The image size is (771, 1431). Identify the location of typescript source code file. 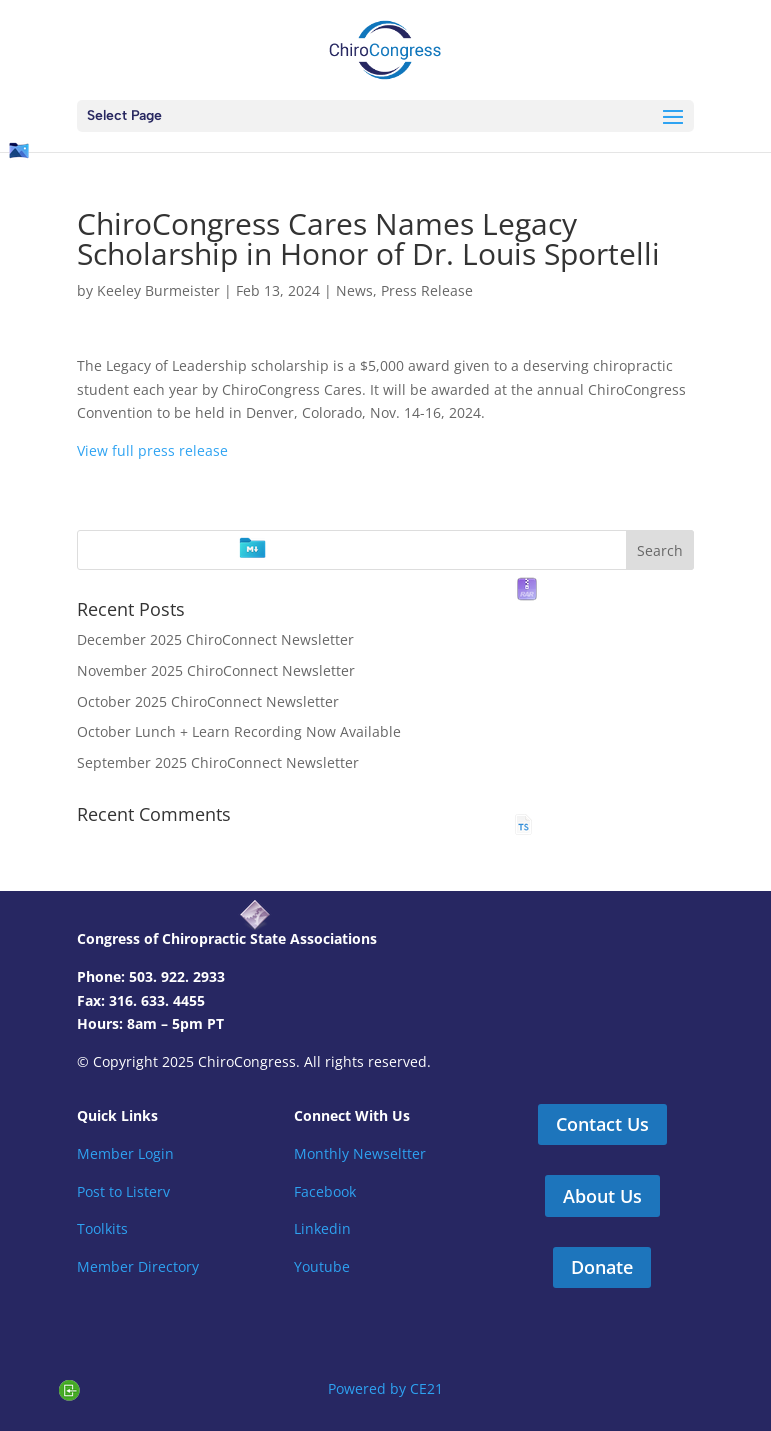
(523, 824).